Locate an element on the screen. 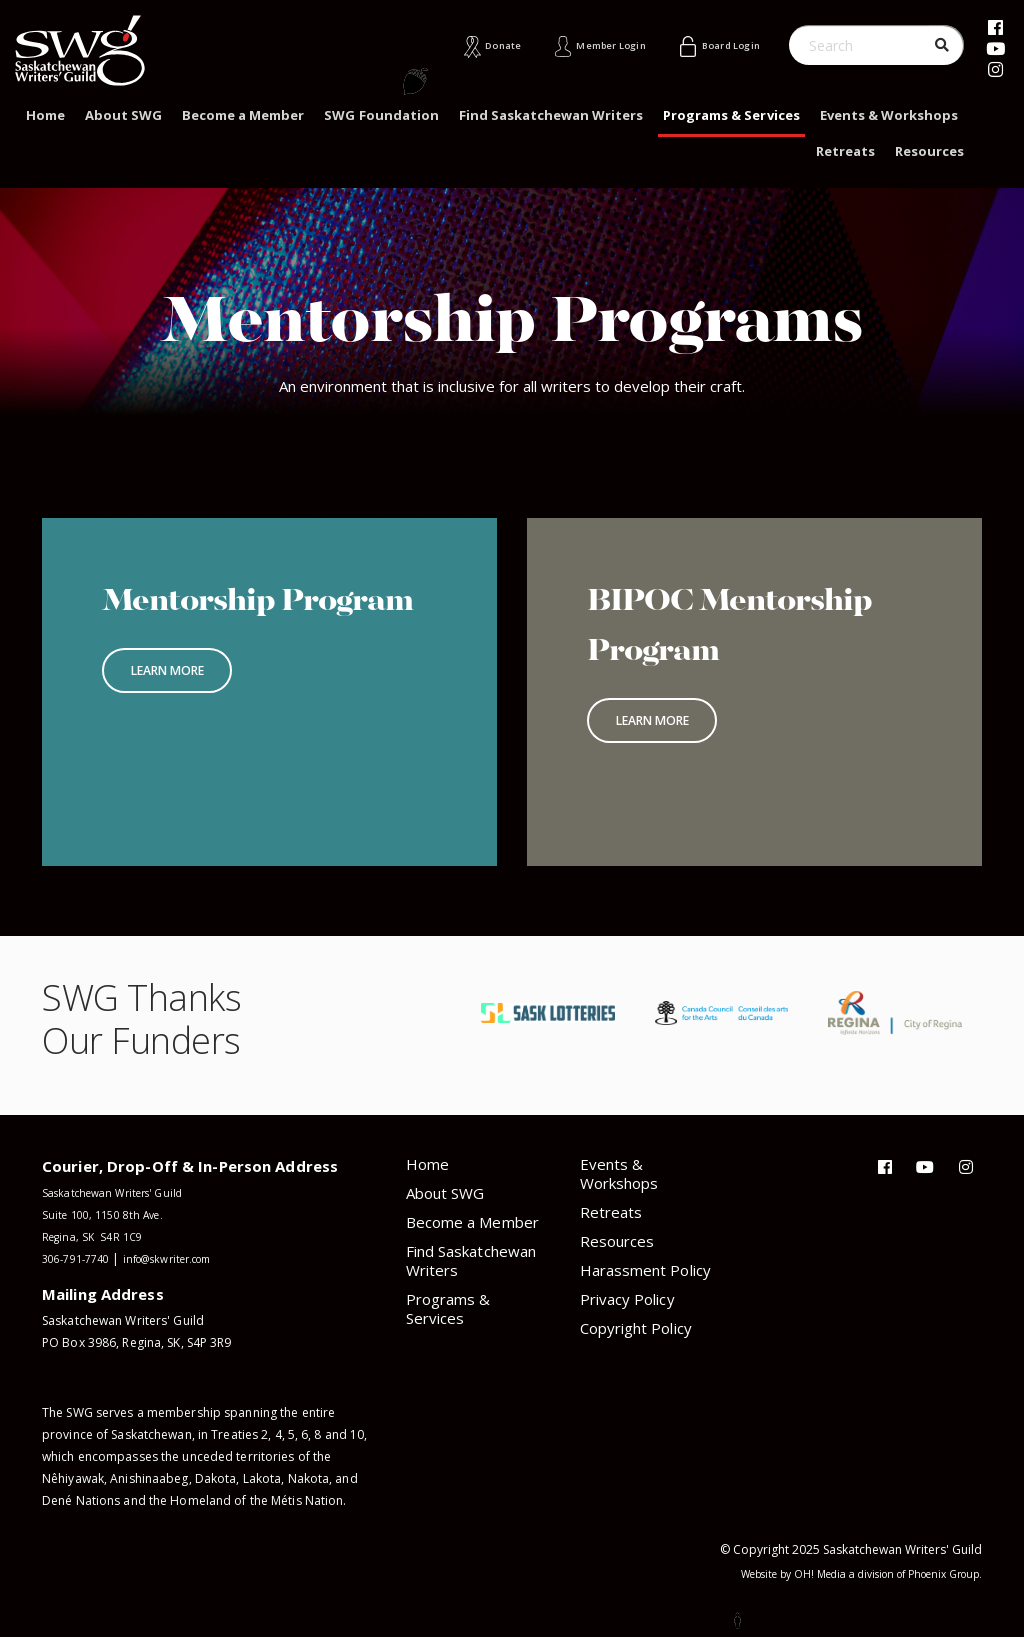 The width and height of the screenshot is (1024, 1639). nature or forest-themed game category is located at coordinates (415, 81).